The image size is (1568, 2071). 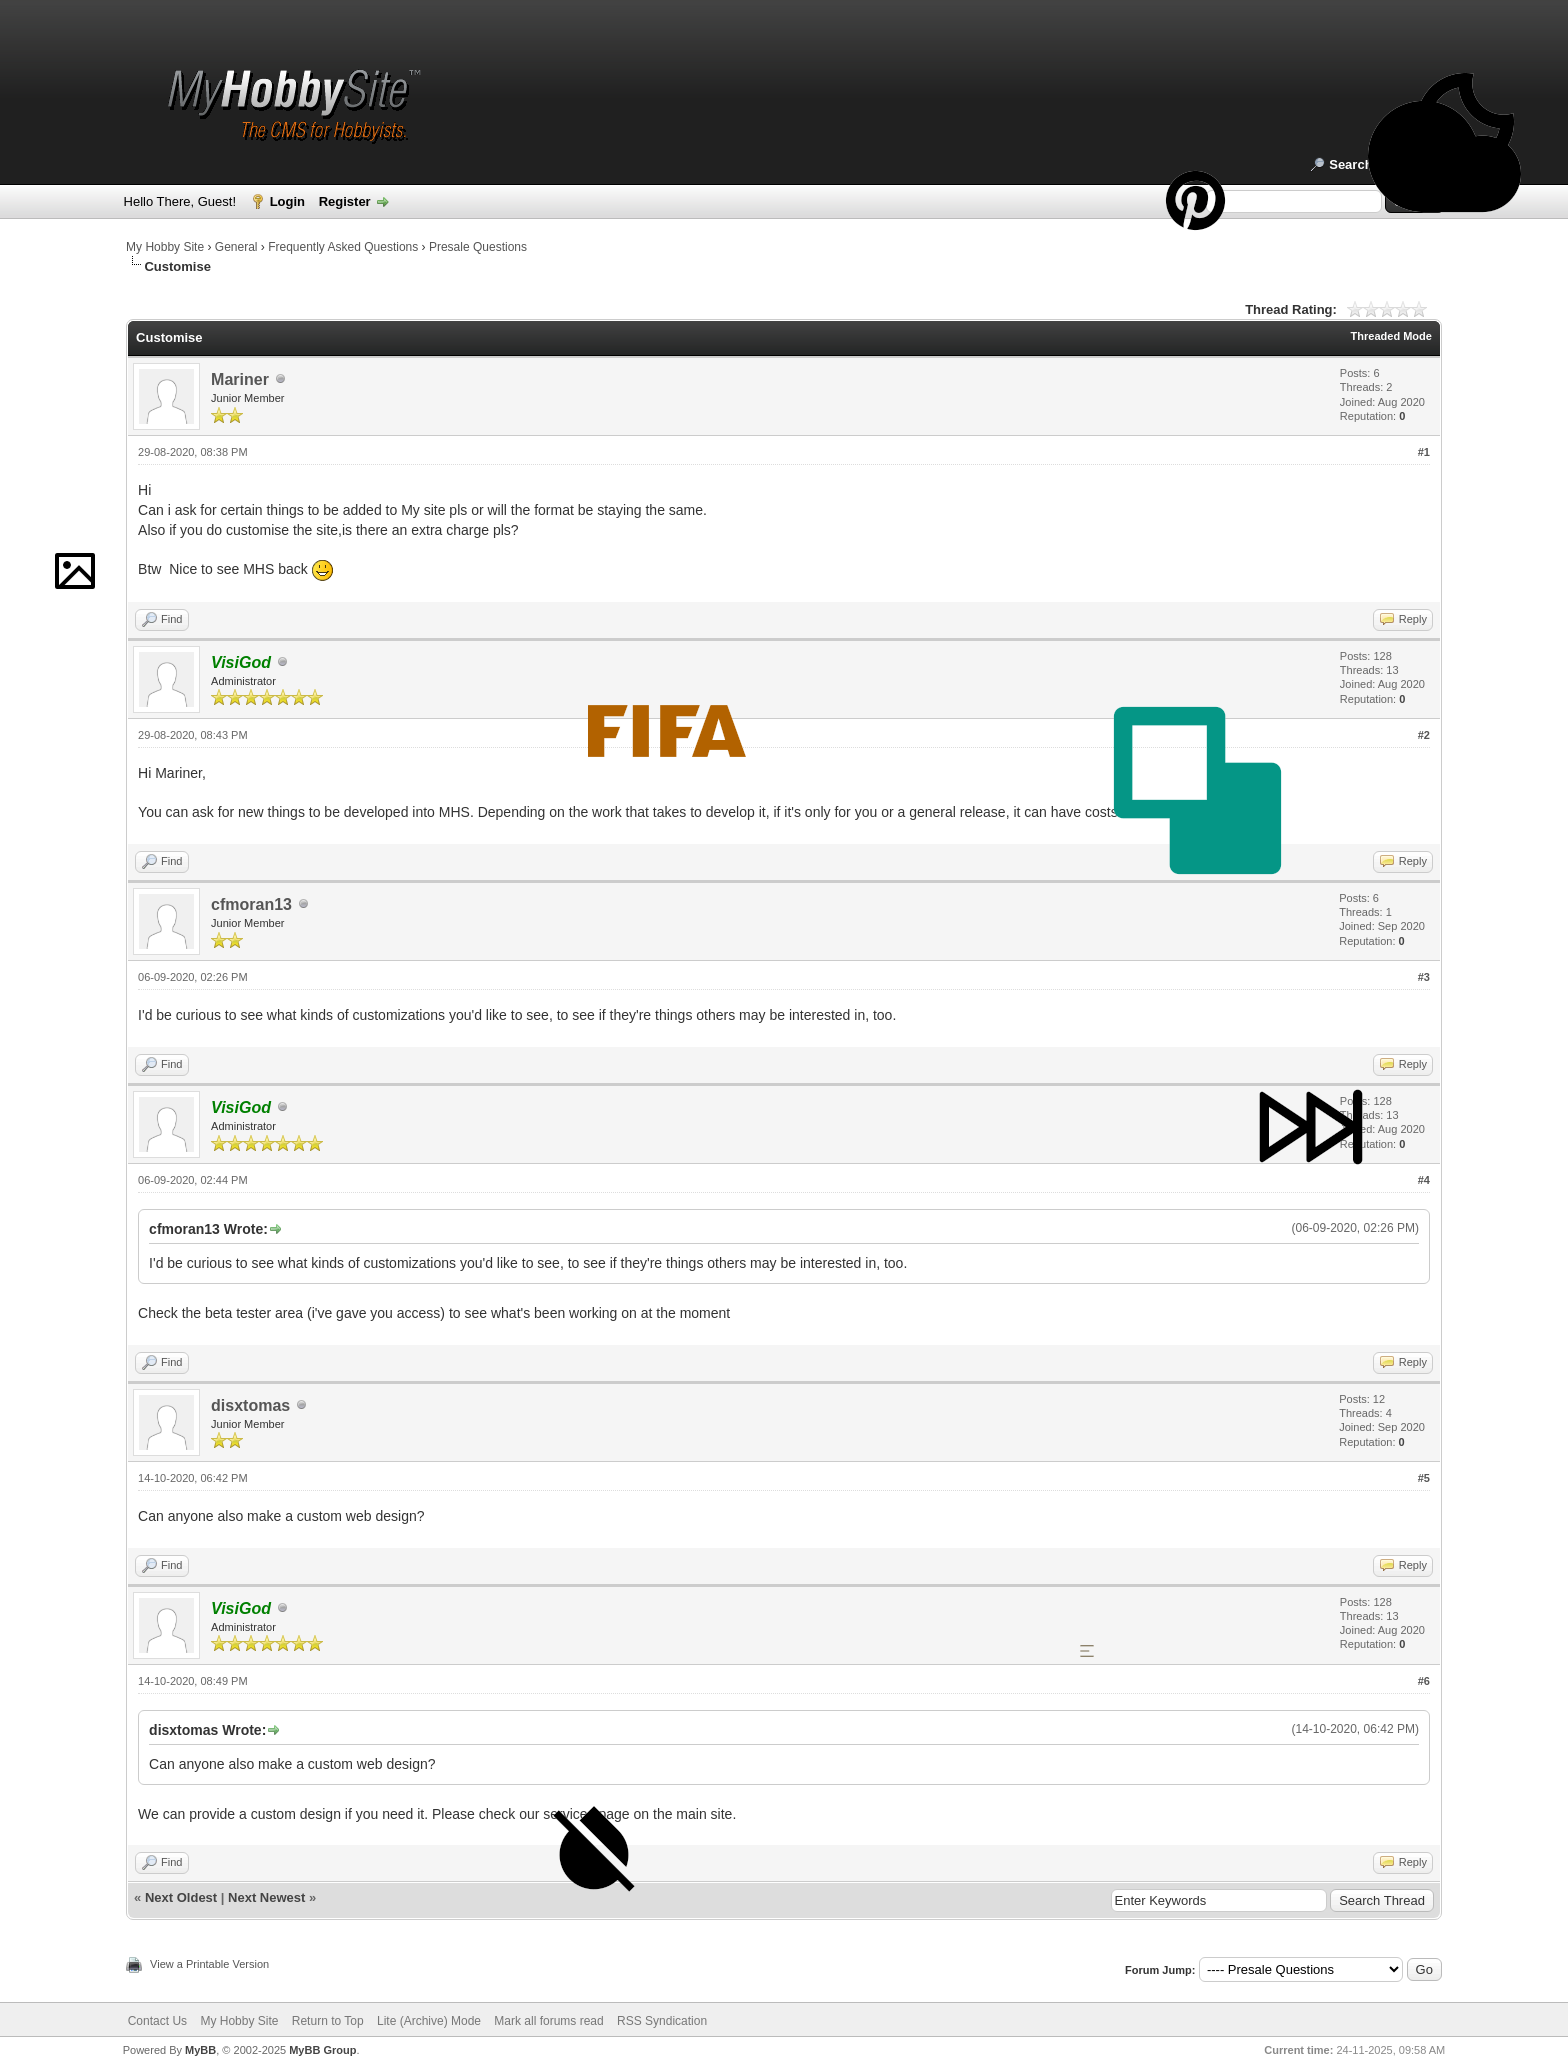 What do you see at coordinates (1311, 1127) in the screenshot?
I see `skip to the end of the current track` at bounding box center [1311, 1127].